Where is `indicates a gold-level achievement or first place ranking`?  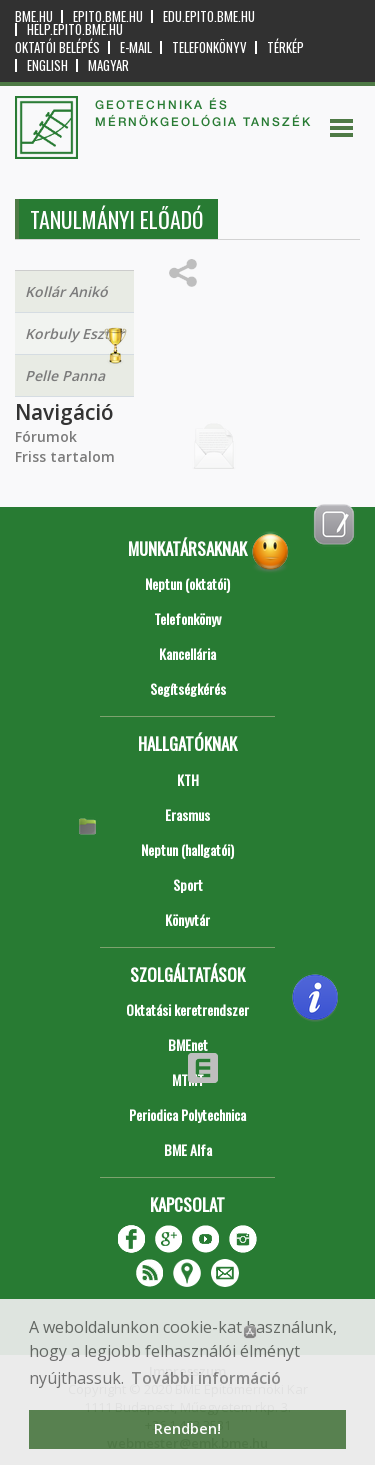
indicates a gold-level achievement or first place ranking is located at coordinates (116, 345).